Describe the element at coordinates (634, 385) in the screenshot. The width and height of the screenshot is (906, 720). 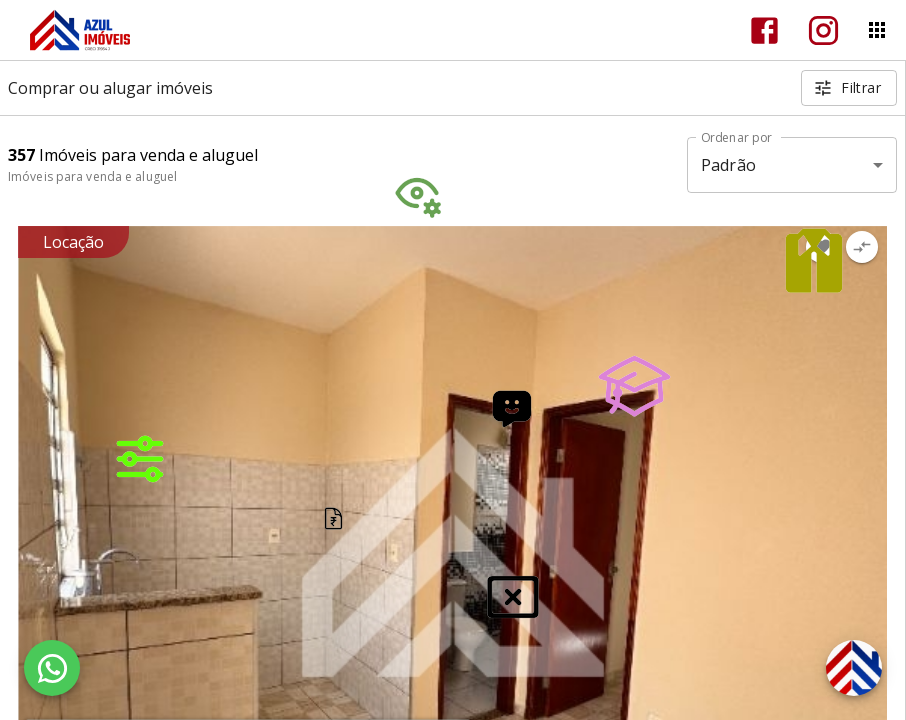
I see `access education or learning features` at that location.